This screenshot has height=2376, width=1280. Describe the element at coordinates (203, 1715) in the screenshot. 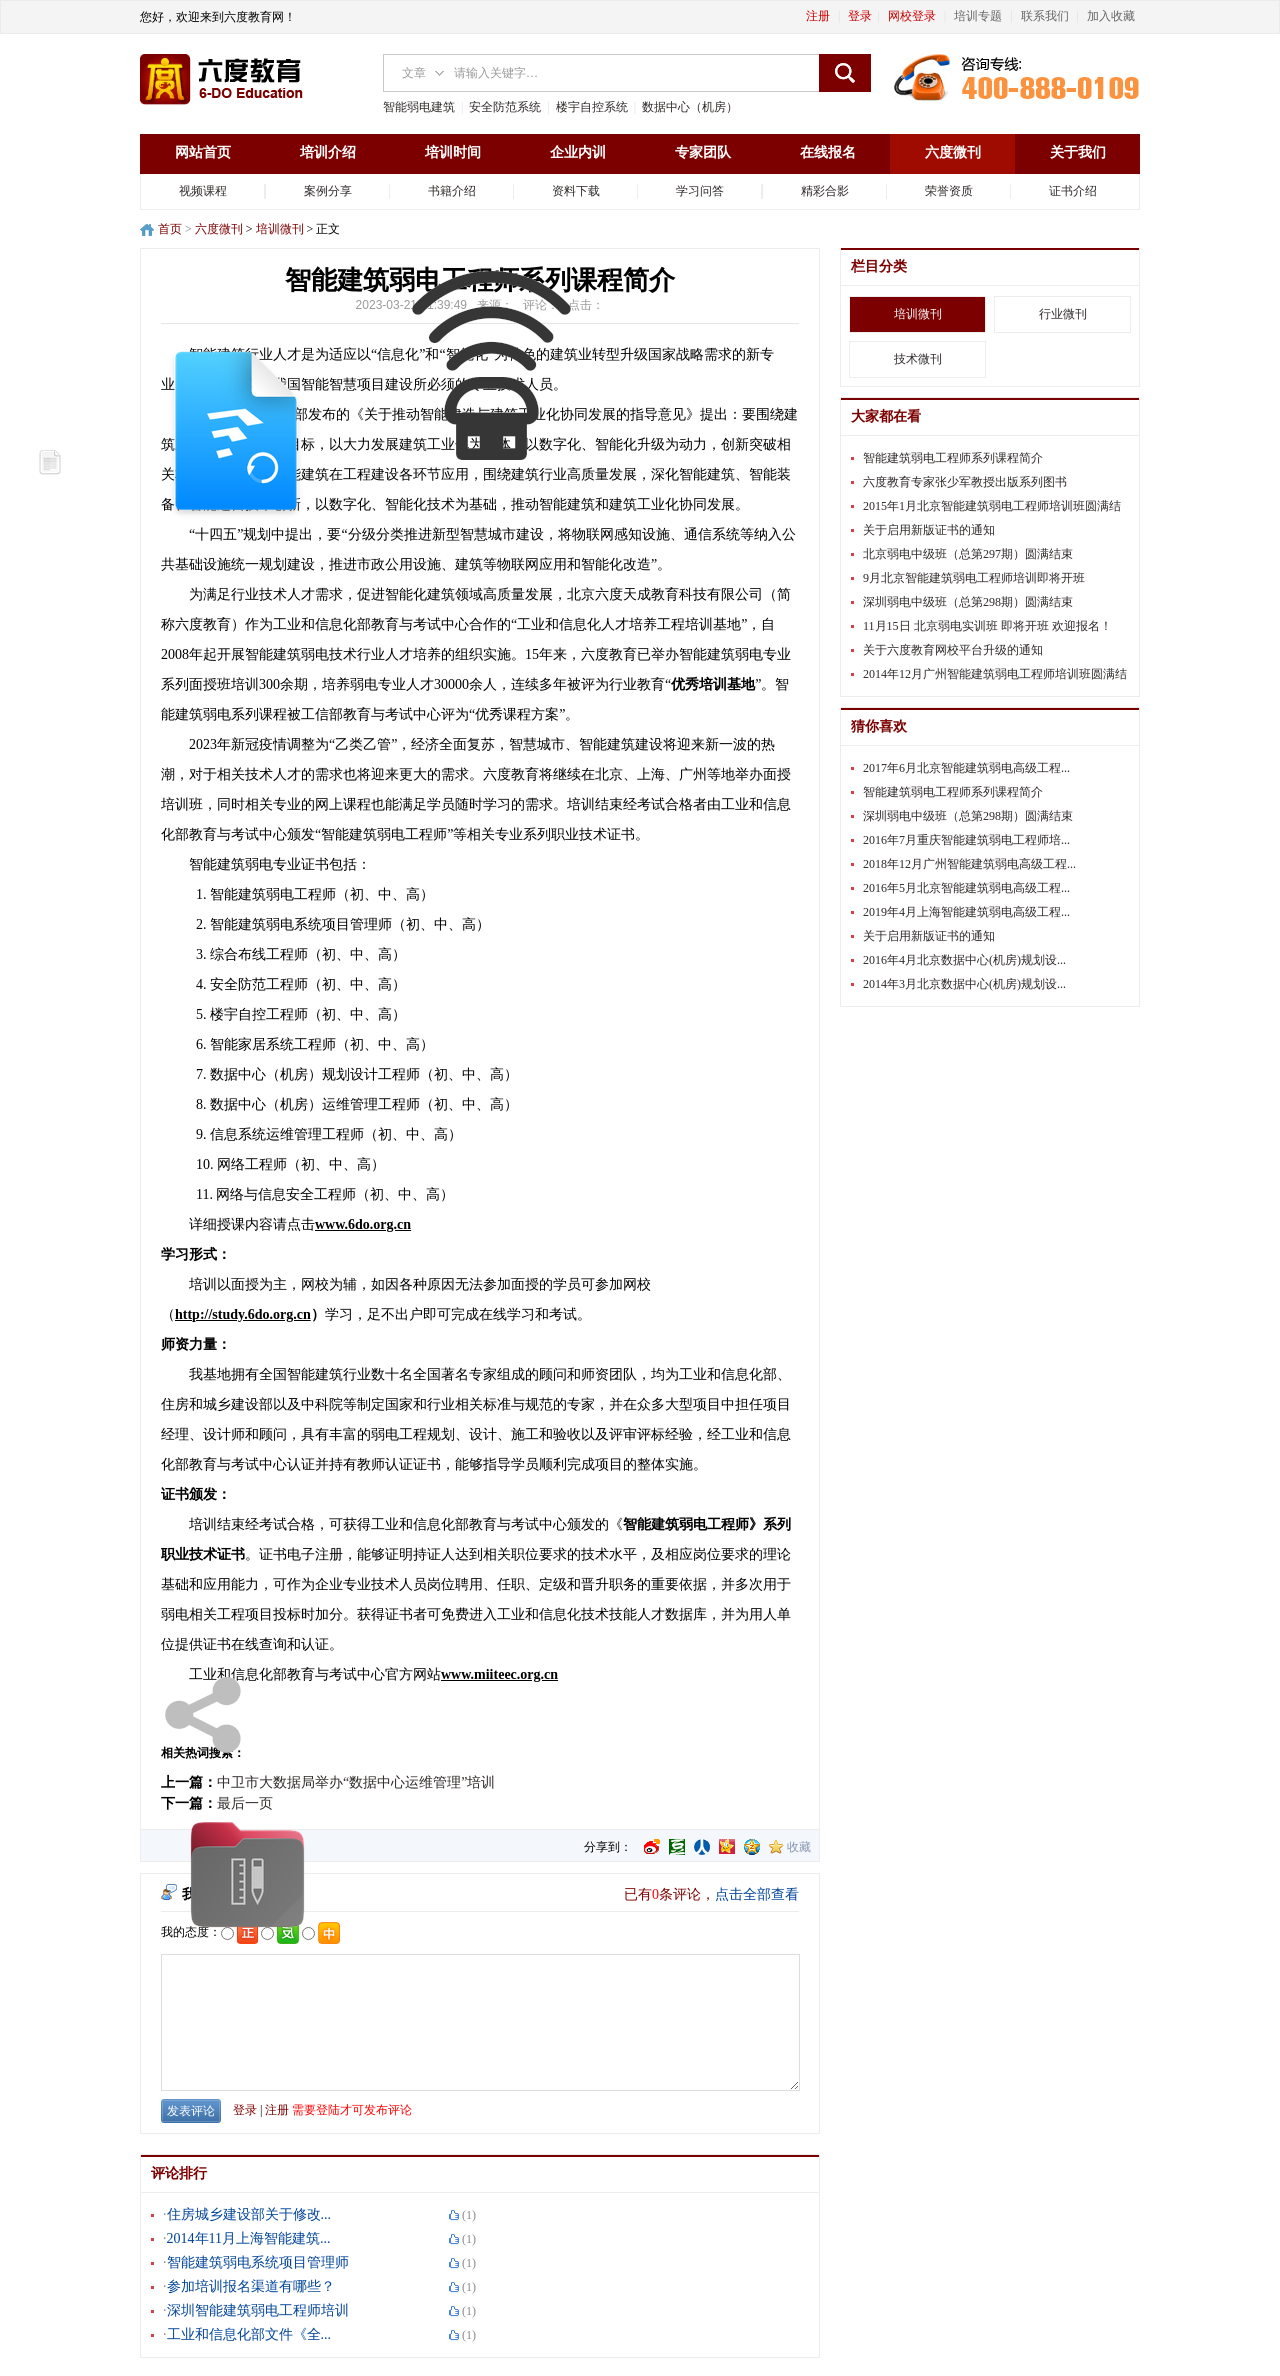

I see `share this item with others` at that location.